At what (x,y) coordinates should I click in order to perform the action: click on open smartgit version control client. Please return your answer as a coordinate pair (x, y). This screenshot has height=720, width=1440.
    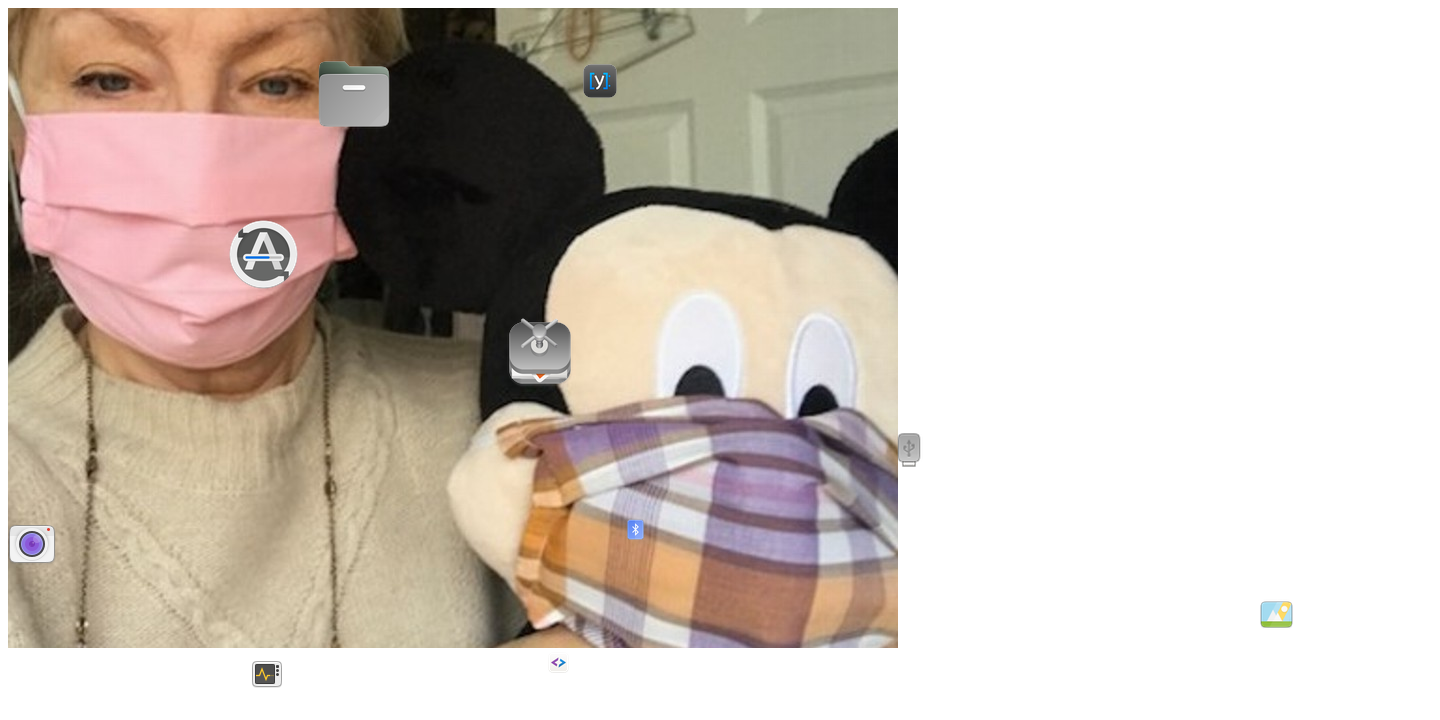
    Looking at the image, I should click on (558, 662).